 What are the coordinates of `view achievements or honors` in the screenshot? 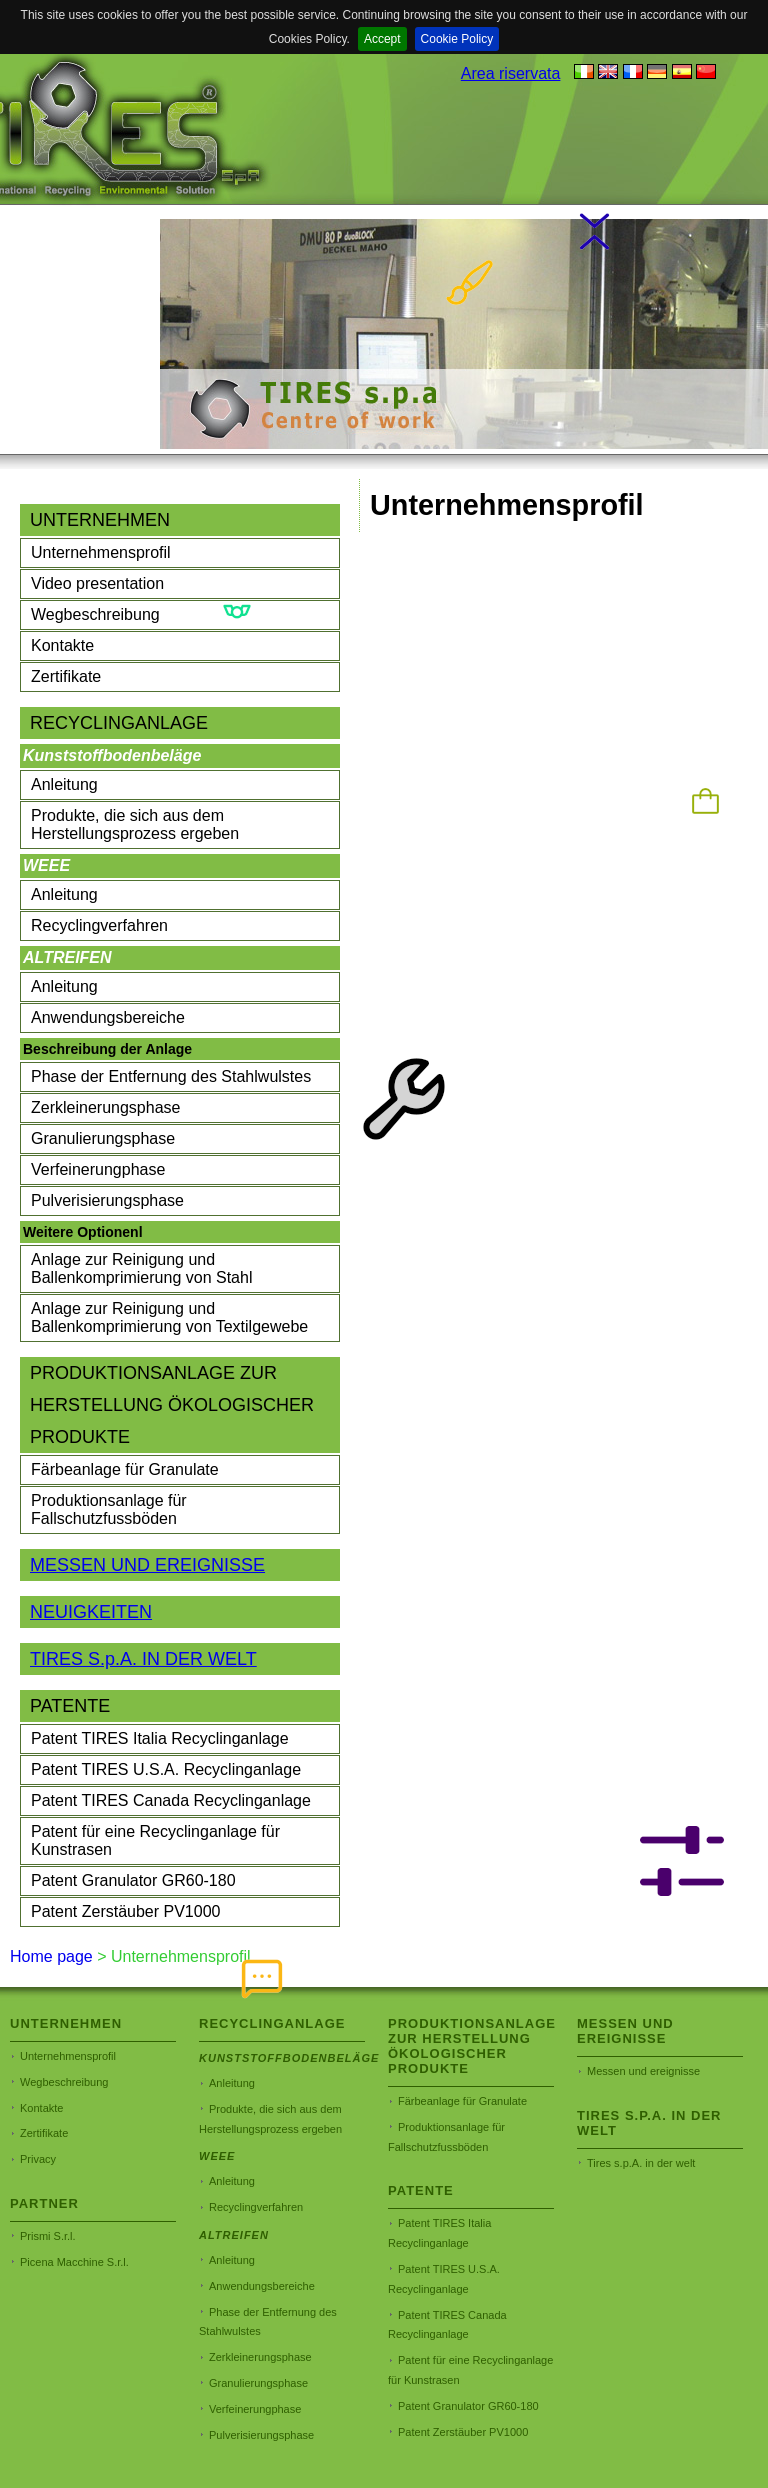 It's located at (237, 611).